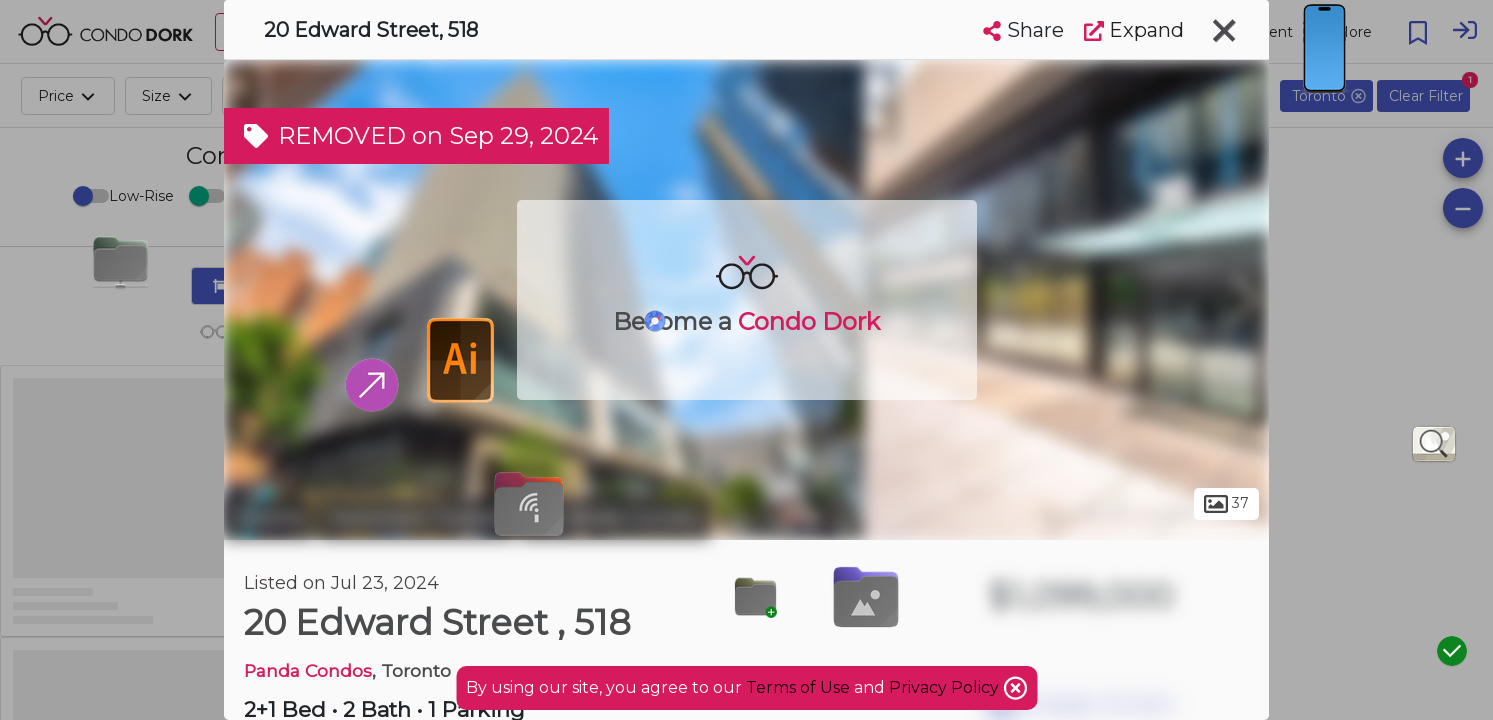  What do you see at coordinates (1434, 444) in the screenshot?
I see `open the photo viewer application` at bounding box center [1434, 444].